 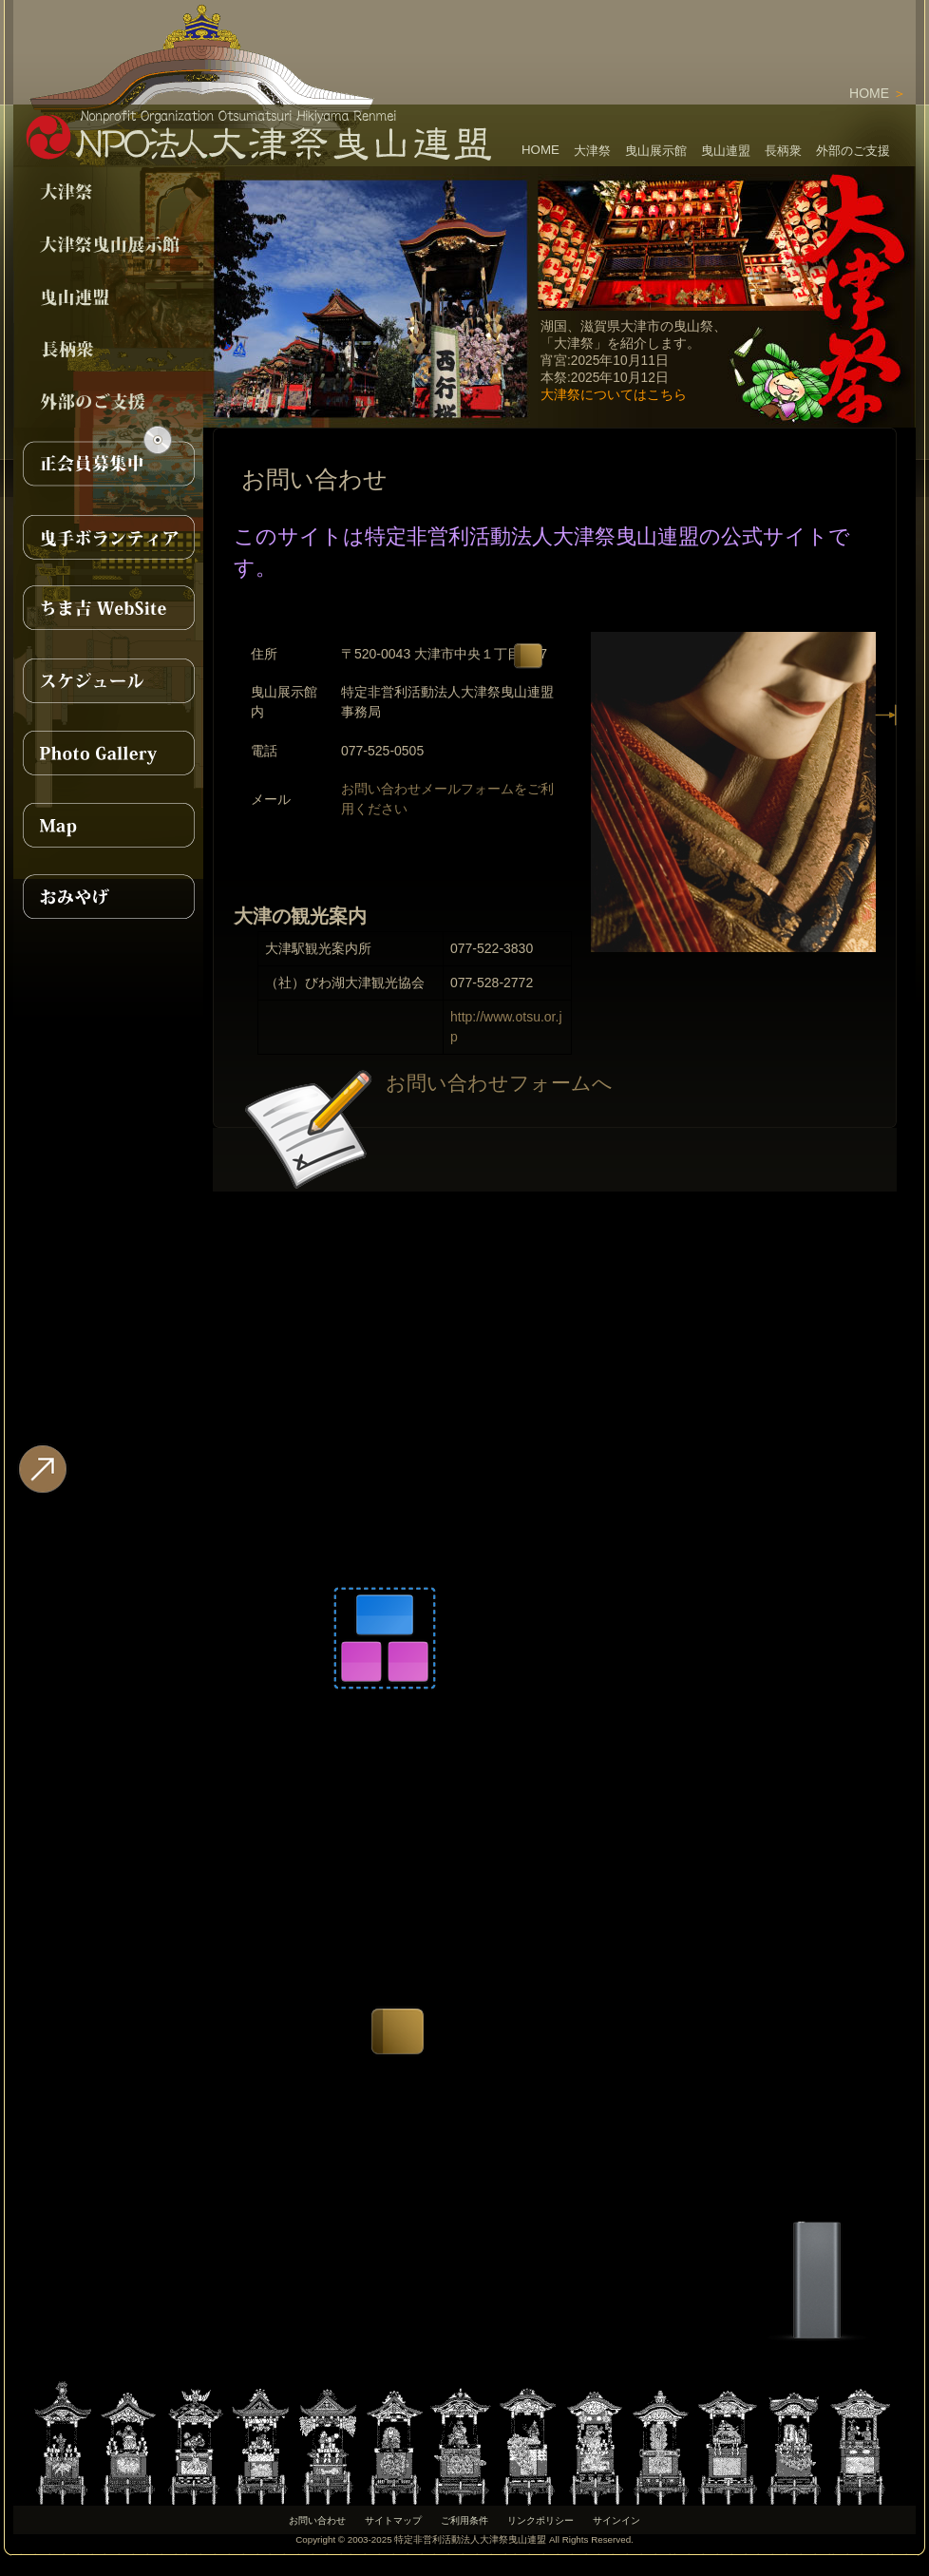 What do you see at coordinates (885, 715) in the screenshot?
I see `go to the last item or page` at bounding box center [885, 715].